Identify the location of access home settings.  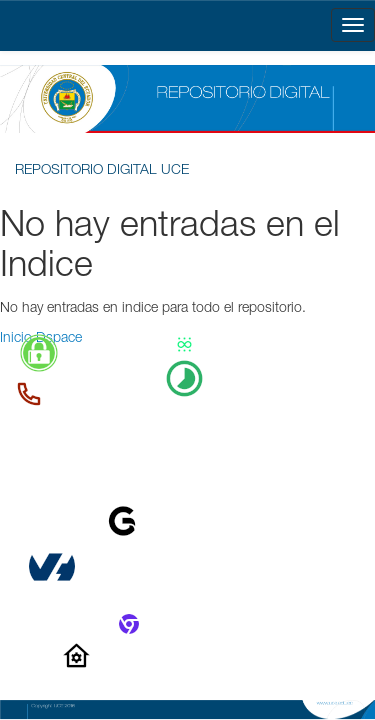
(76, 656).